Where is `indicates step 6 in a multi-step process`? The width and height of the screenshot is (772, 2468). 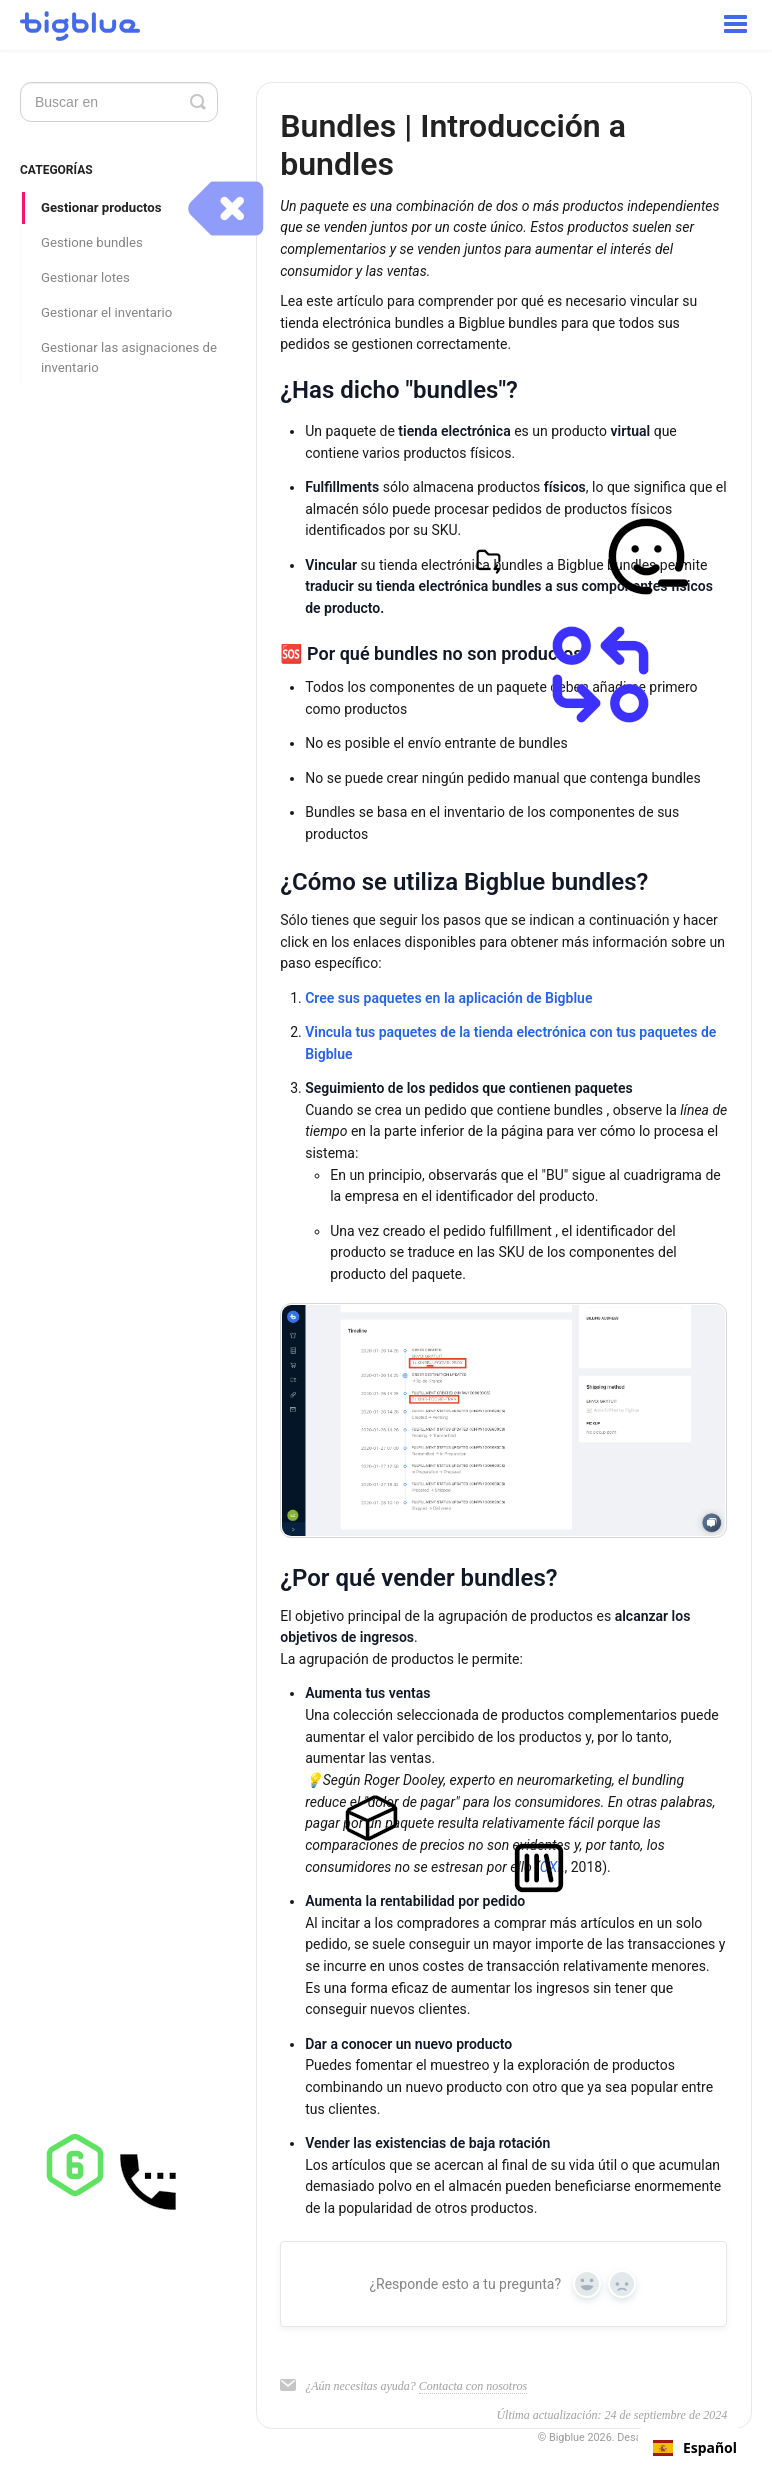
indicates step 6 in a multi-step process is located at coordinates (75, 2165).